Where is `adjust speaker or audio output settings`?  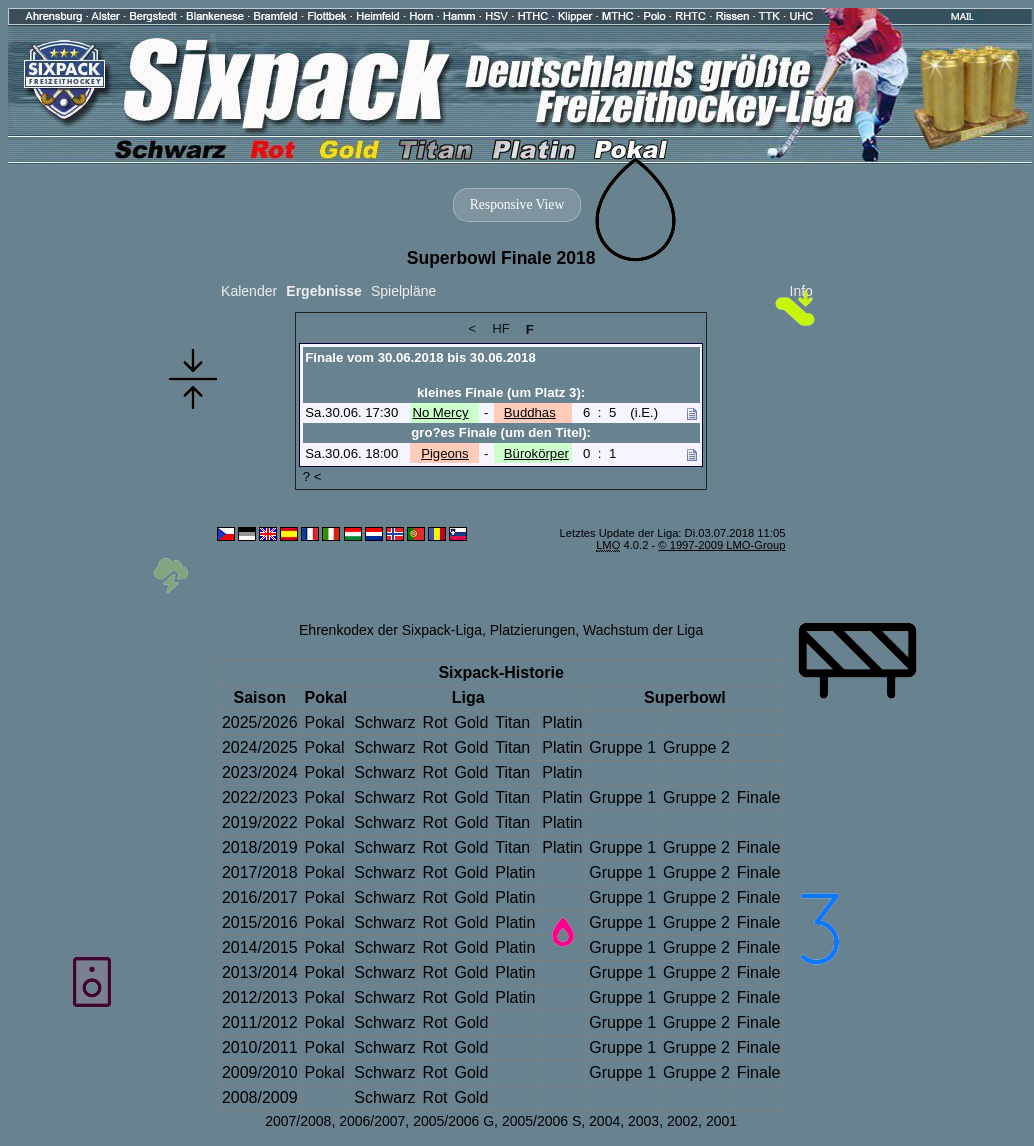
adjust speaker or audio output settings is located at coordinates (92, 982).